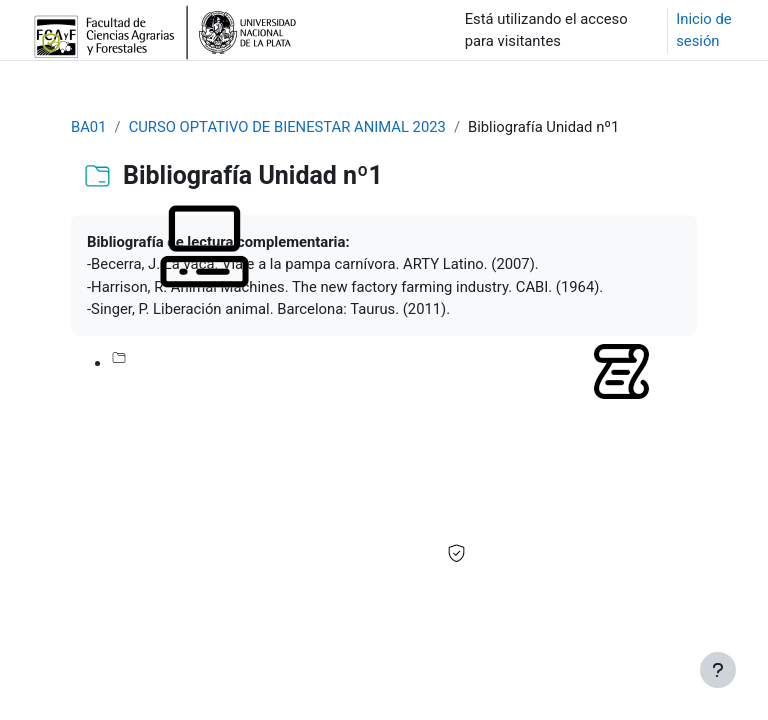 The width and height of the screenshot is (768, 720). I want to click on open github codespaces, so click(204, 247).